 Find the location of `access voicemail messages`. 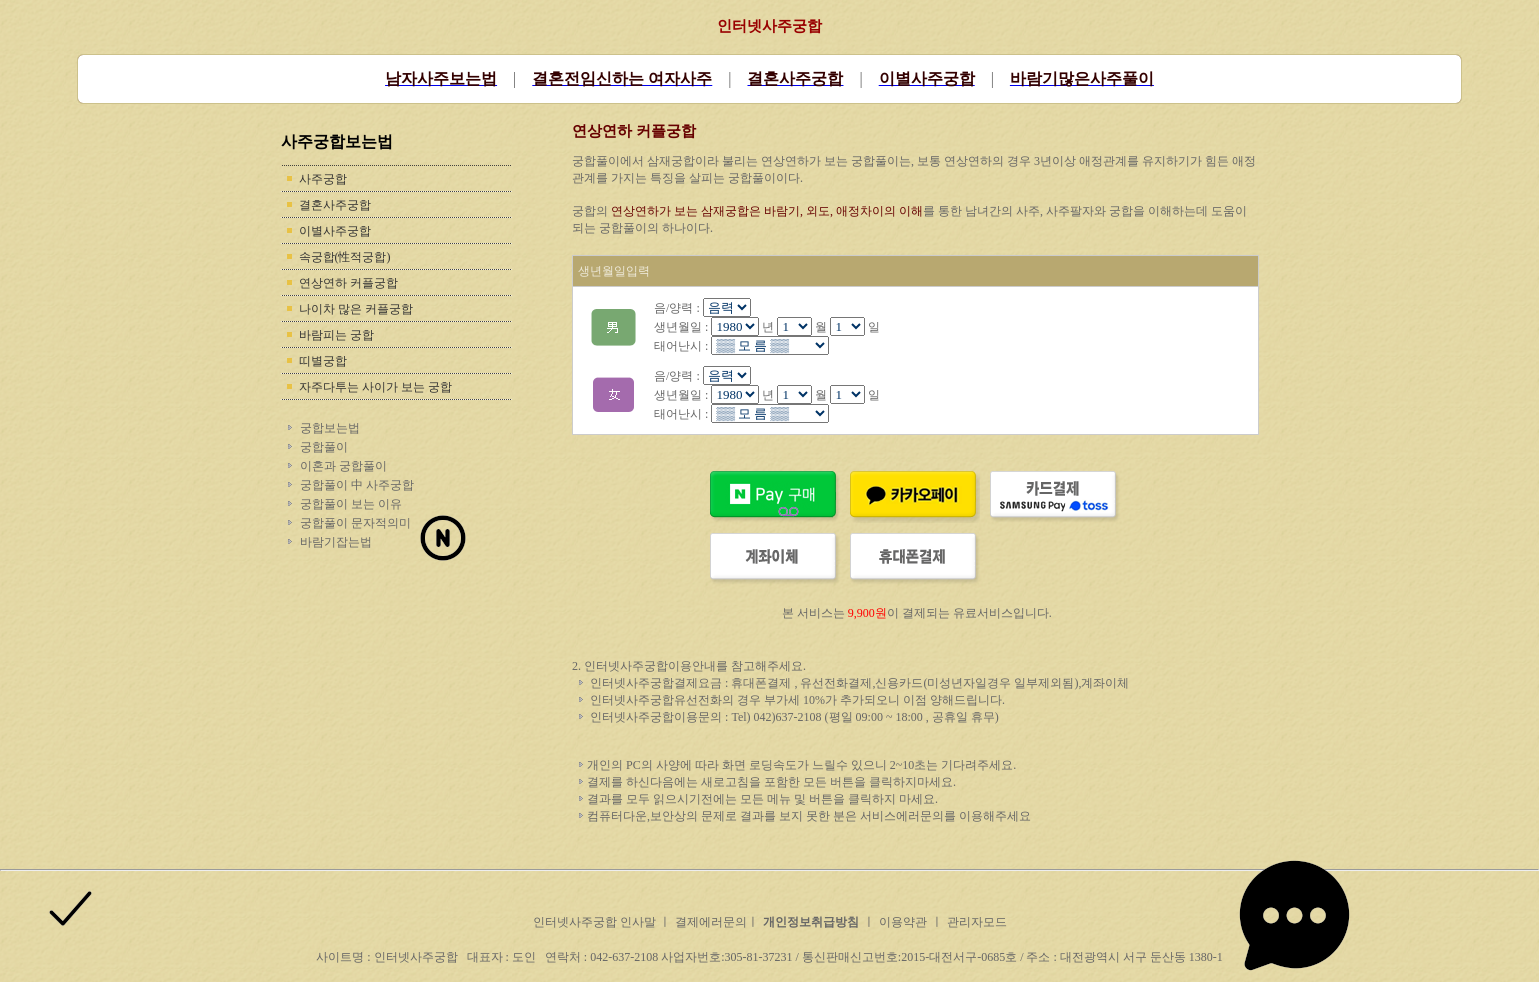

access voicemail messages is located at coordinates (788, 511).